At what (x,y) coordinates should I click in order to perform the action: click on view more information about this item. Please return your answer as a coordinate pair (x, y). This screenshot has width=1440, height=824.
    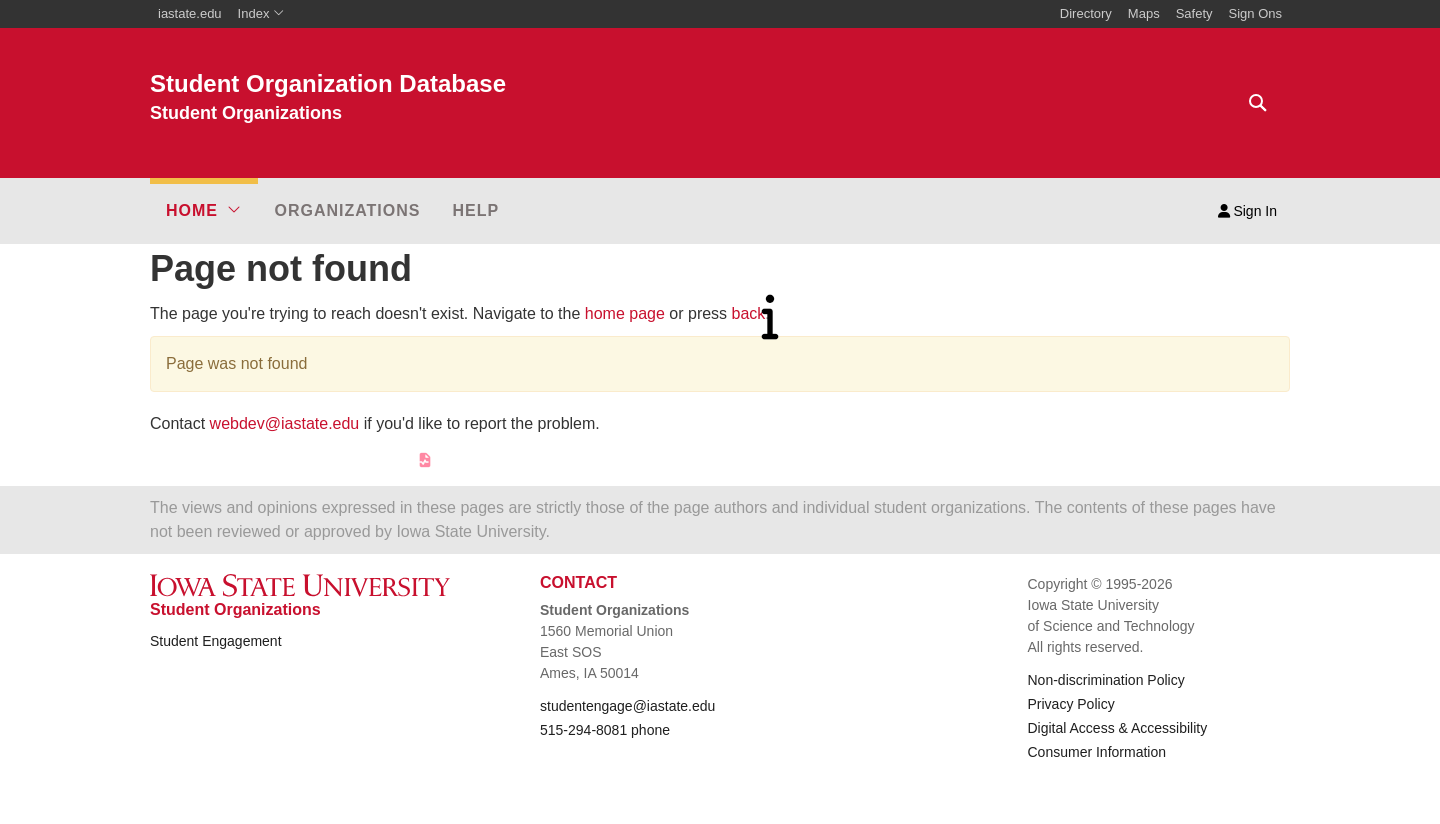
    Looking at the image, I should click on (770, 317).